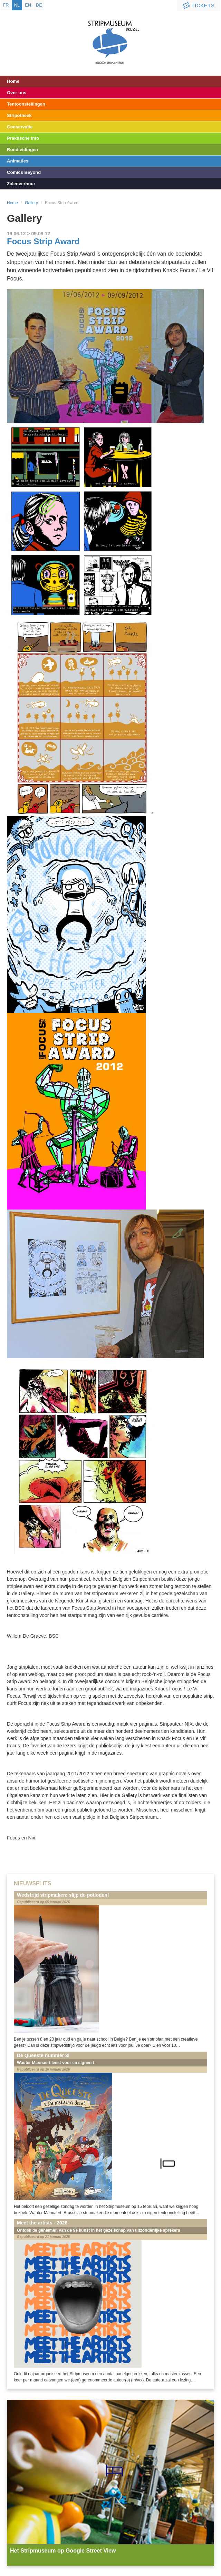 The width and height of the screenshot is (221, 2576). What do you see at coordinates (114, 2470) in the screenshot?
I see `view hotel or accommodation options` at bounding box center [114, 2470].